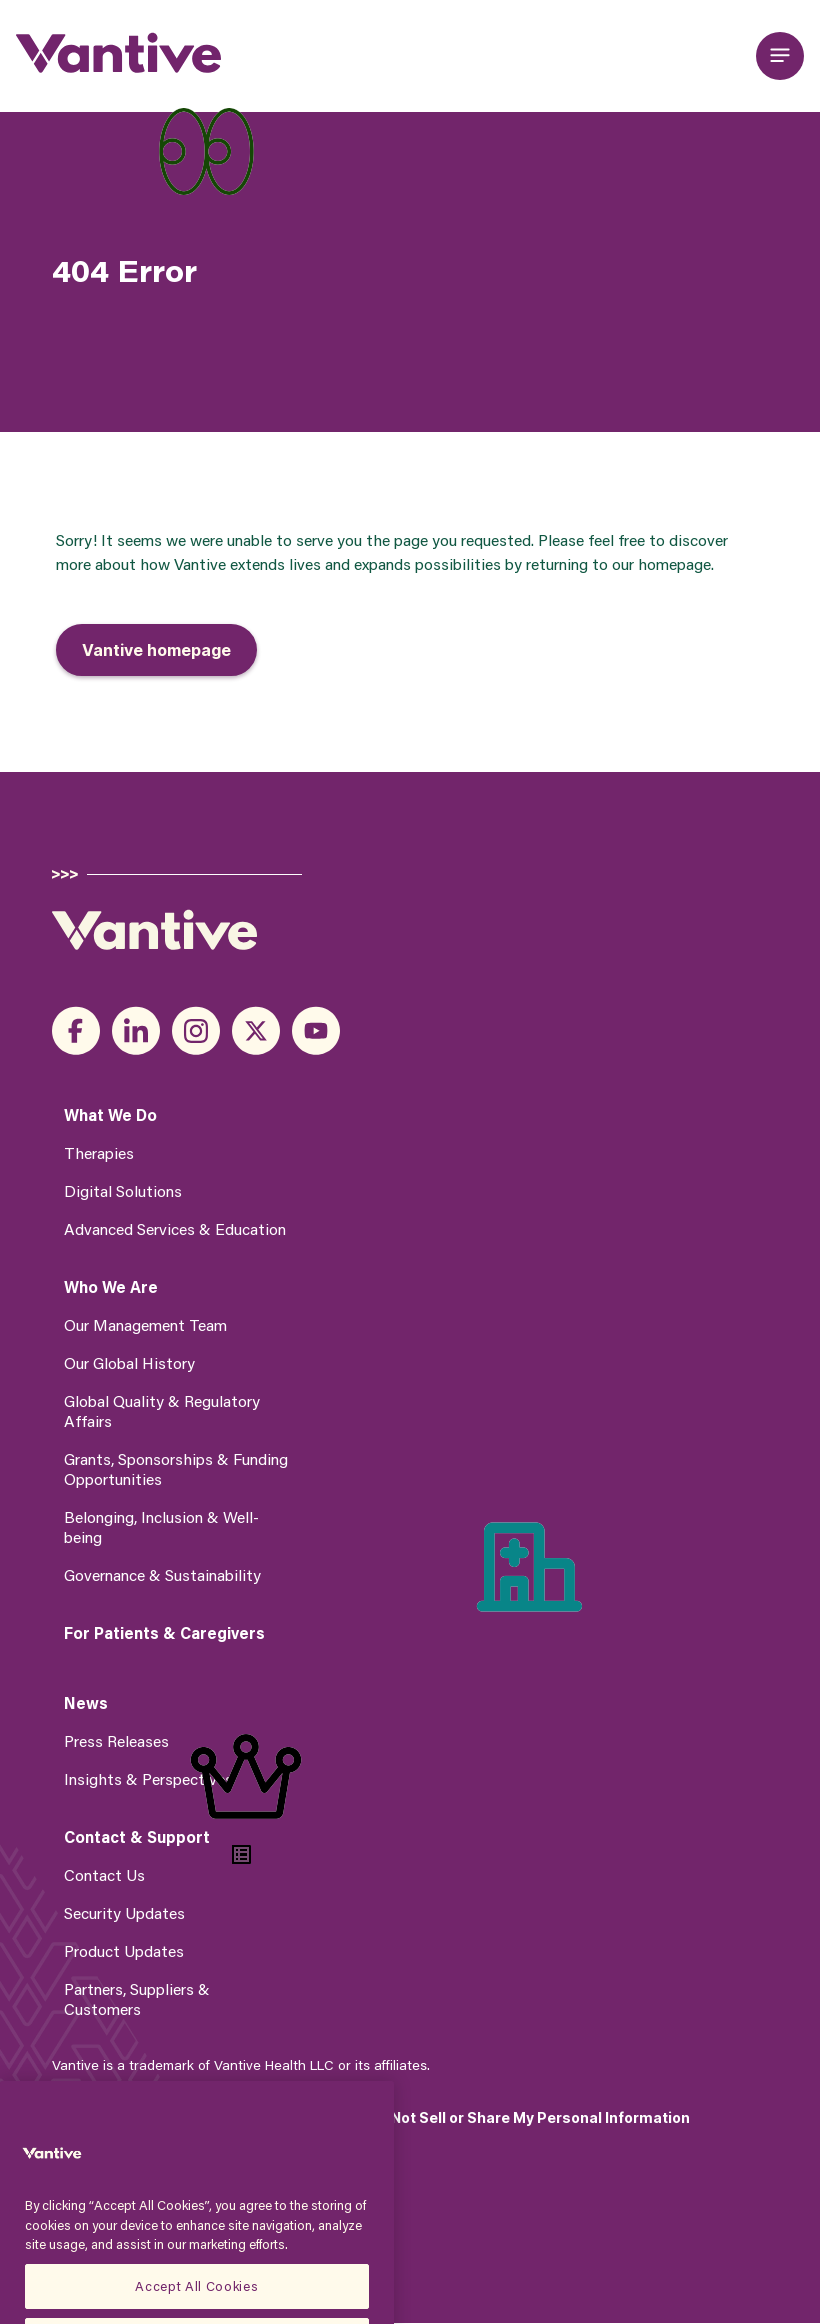 The height and width of the screenshot is (2324, 820). Describe the element at coordinates (525, 1567) in the screenshot. I see `find nearby hospitals or medical facilities` at that location.